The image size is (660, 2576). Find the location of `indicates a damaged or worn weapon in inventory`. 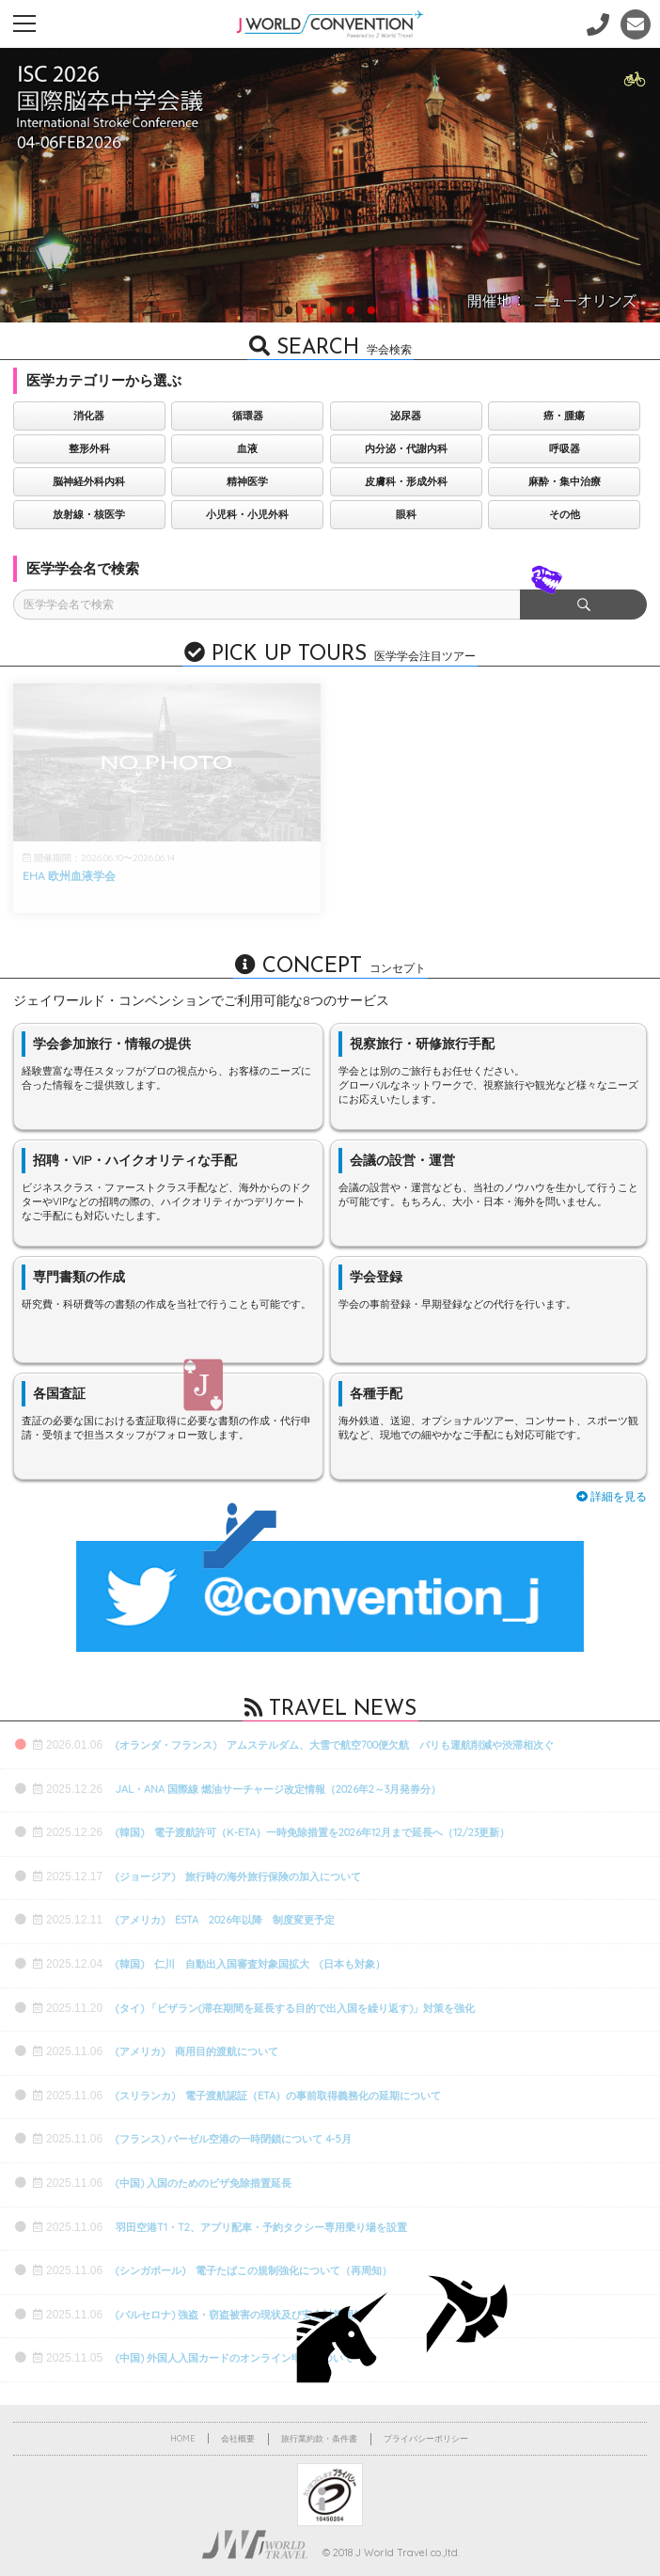

indicates a damaged or worn weapon in inventory is located at coordinates (466, 2317).